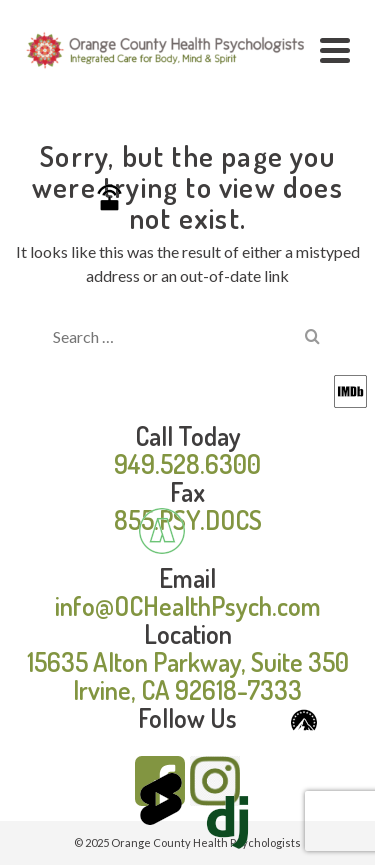 This screenshot has width=375, height=865. What do you see at coordinates (304, 720) in the screenshot?
I see `open the Paramount+ streaming app` at bounding box center [304, 720].